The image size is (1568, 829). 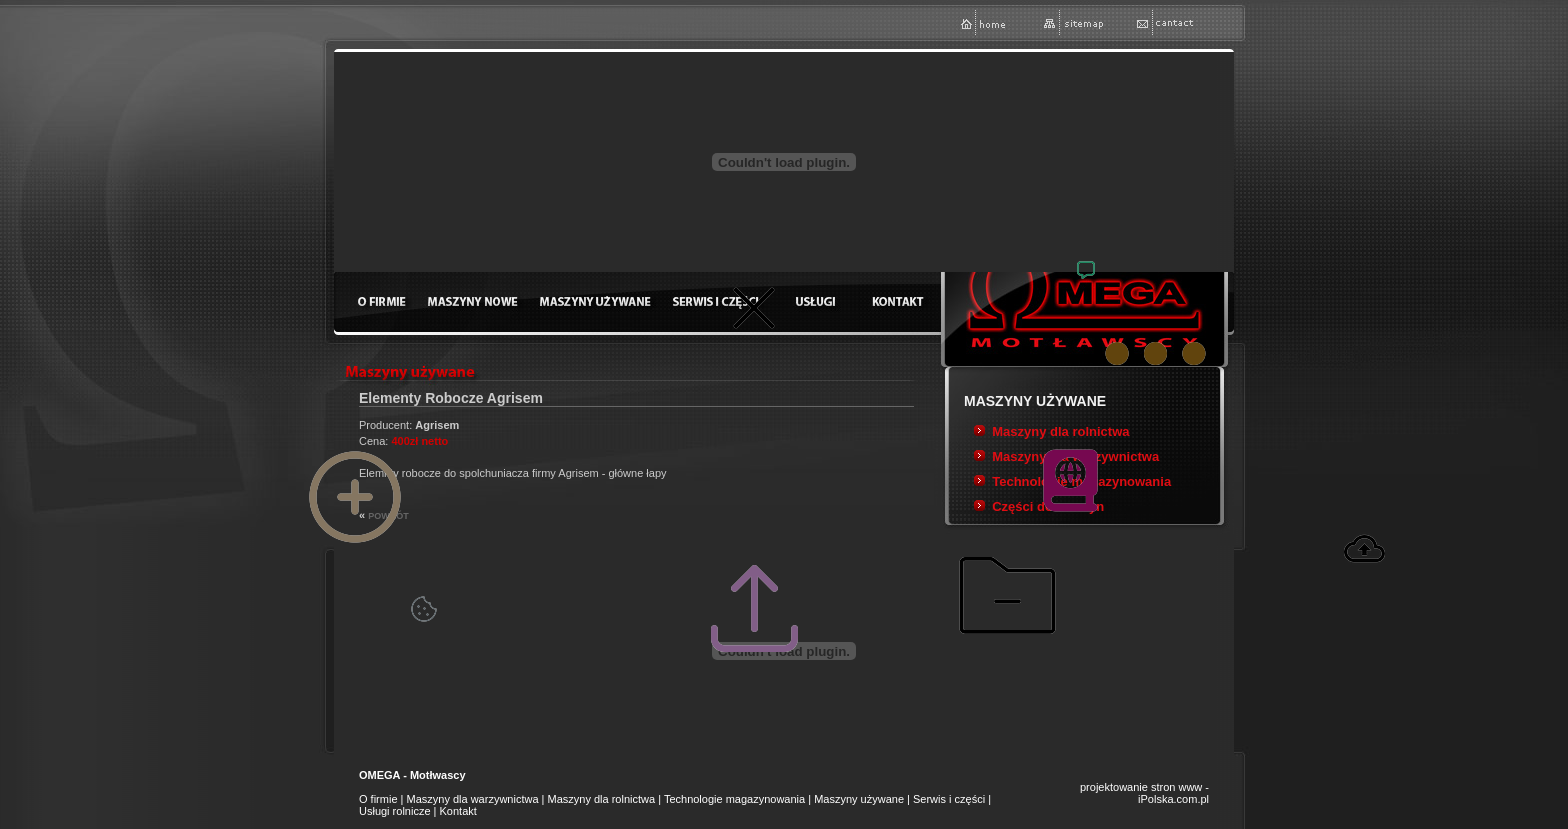 What do you see at coordinates (355, 497) in the screenshot?
I see `add a new item` at bounding box center [355, 497].